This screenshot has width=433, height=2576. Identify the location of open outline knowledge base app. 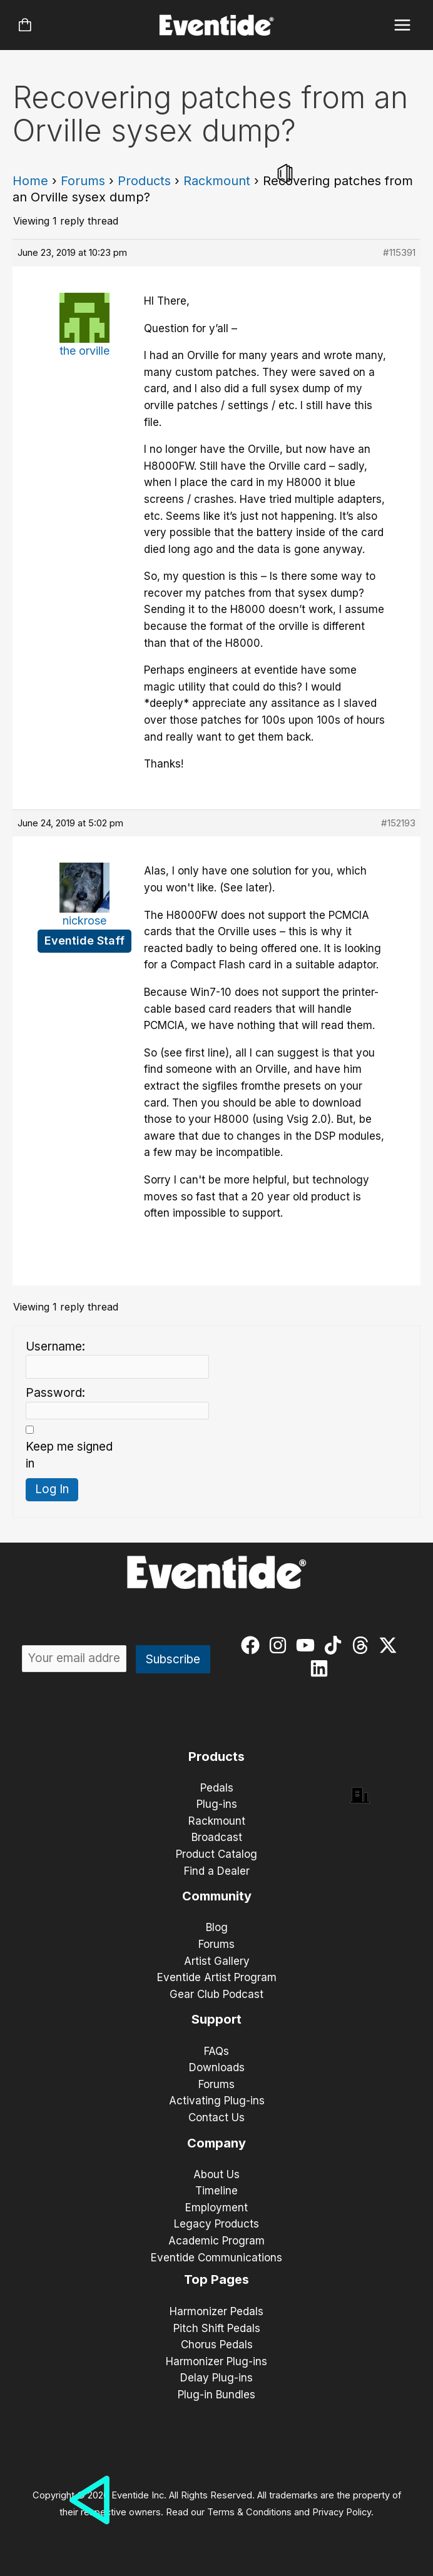
(285, 173).